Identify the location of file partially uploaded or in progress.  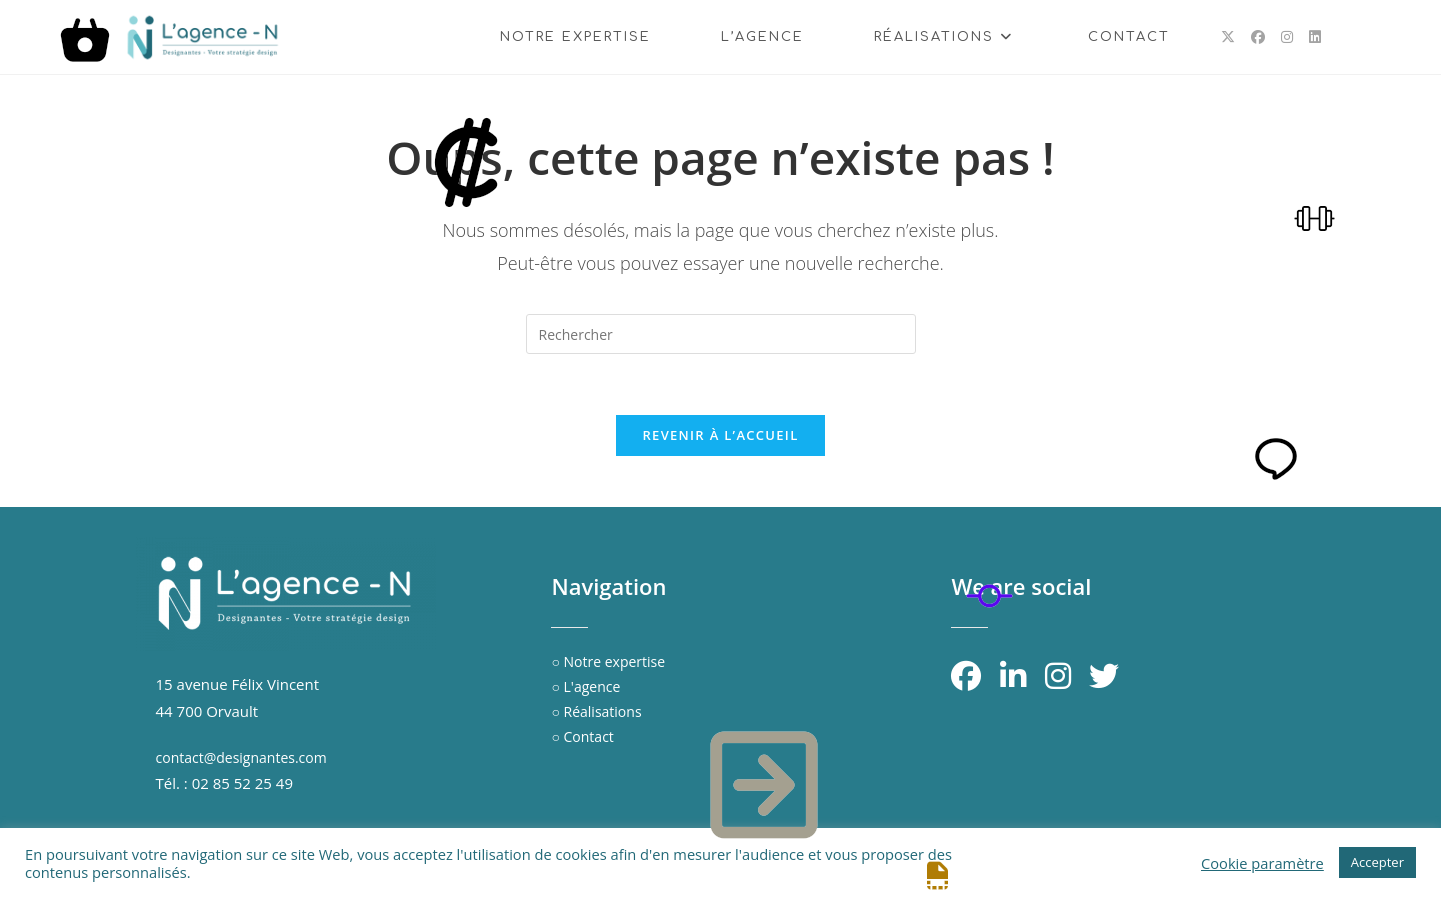
(937, 875).